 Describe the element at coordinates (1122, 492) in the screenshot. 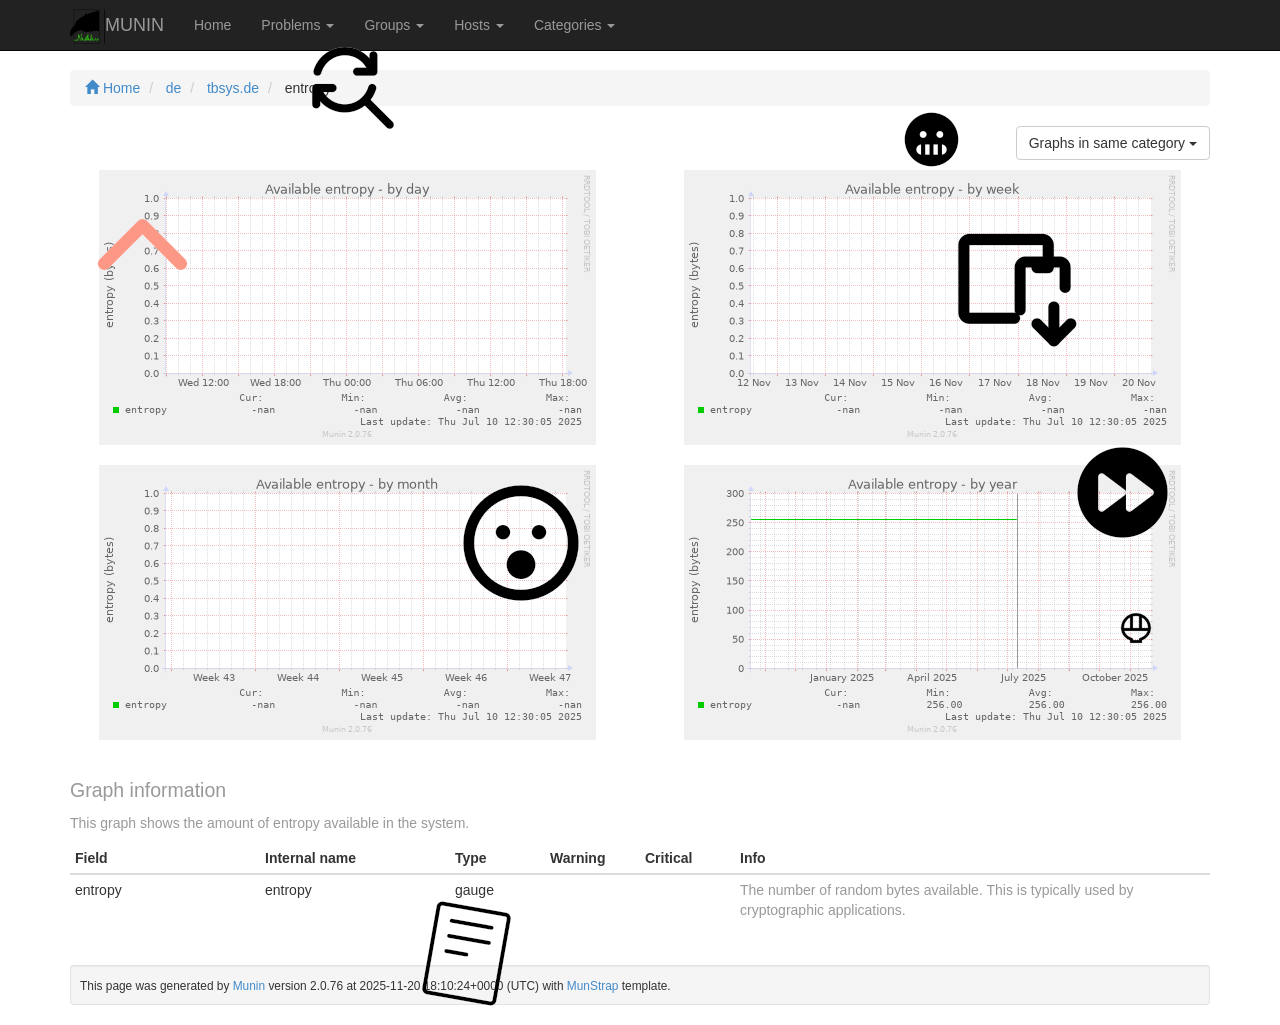

I see `skip forward in media playback` at that location.